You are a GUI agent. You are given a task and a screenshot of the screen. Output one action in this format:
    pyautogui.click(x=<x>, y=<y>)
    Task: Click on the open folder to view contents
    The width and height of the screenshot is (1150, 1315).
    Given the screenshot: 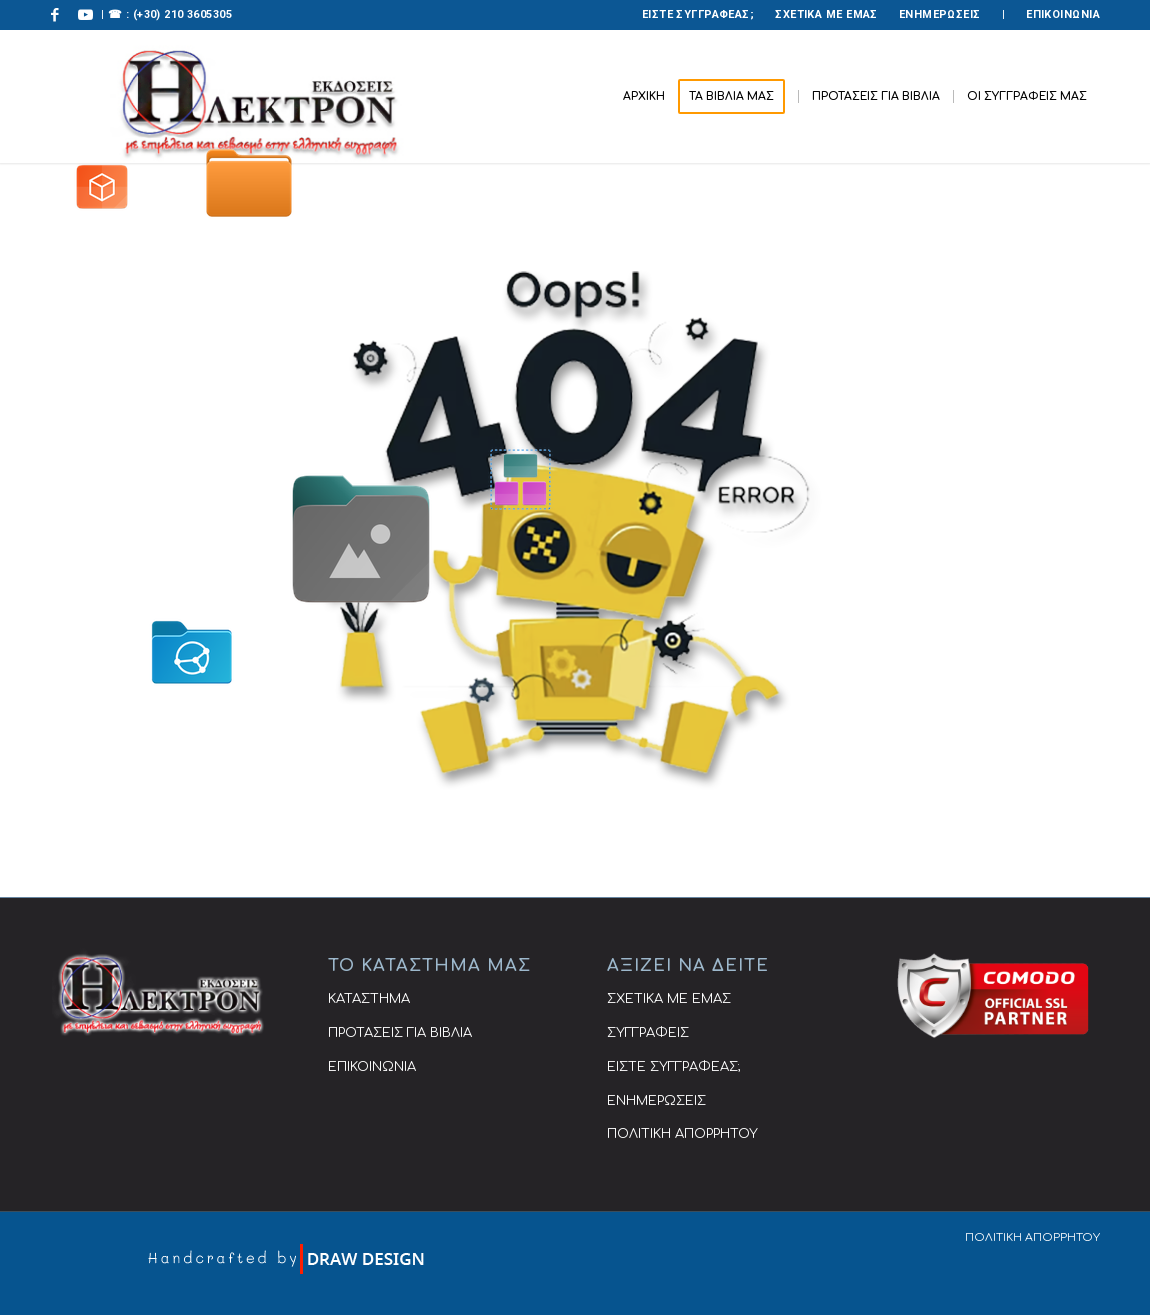 What is the action you would take?
    pyautogui.click(x=249, y=183)
    